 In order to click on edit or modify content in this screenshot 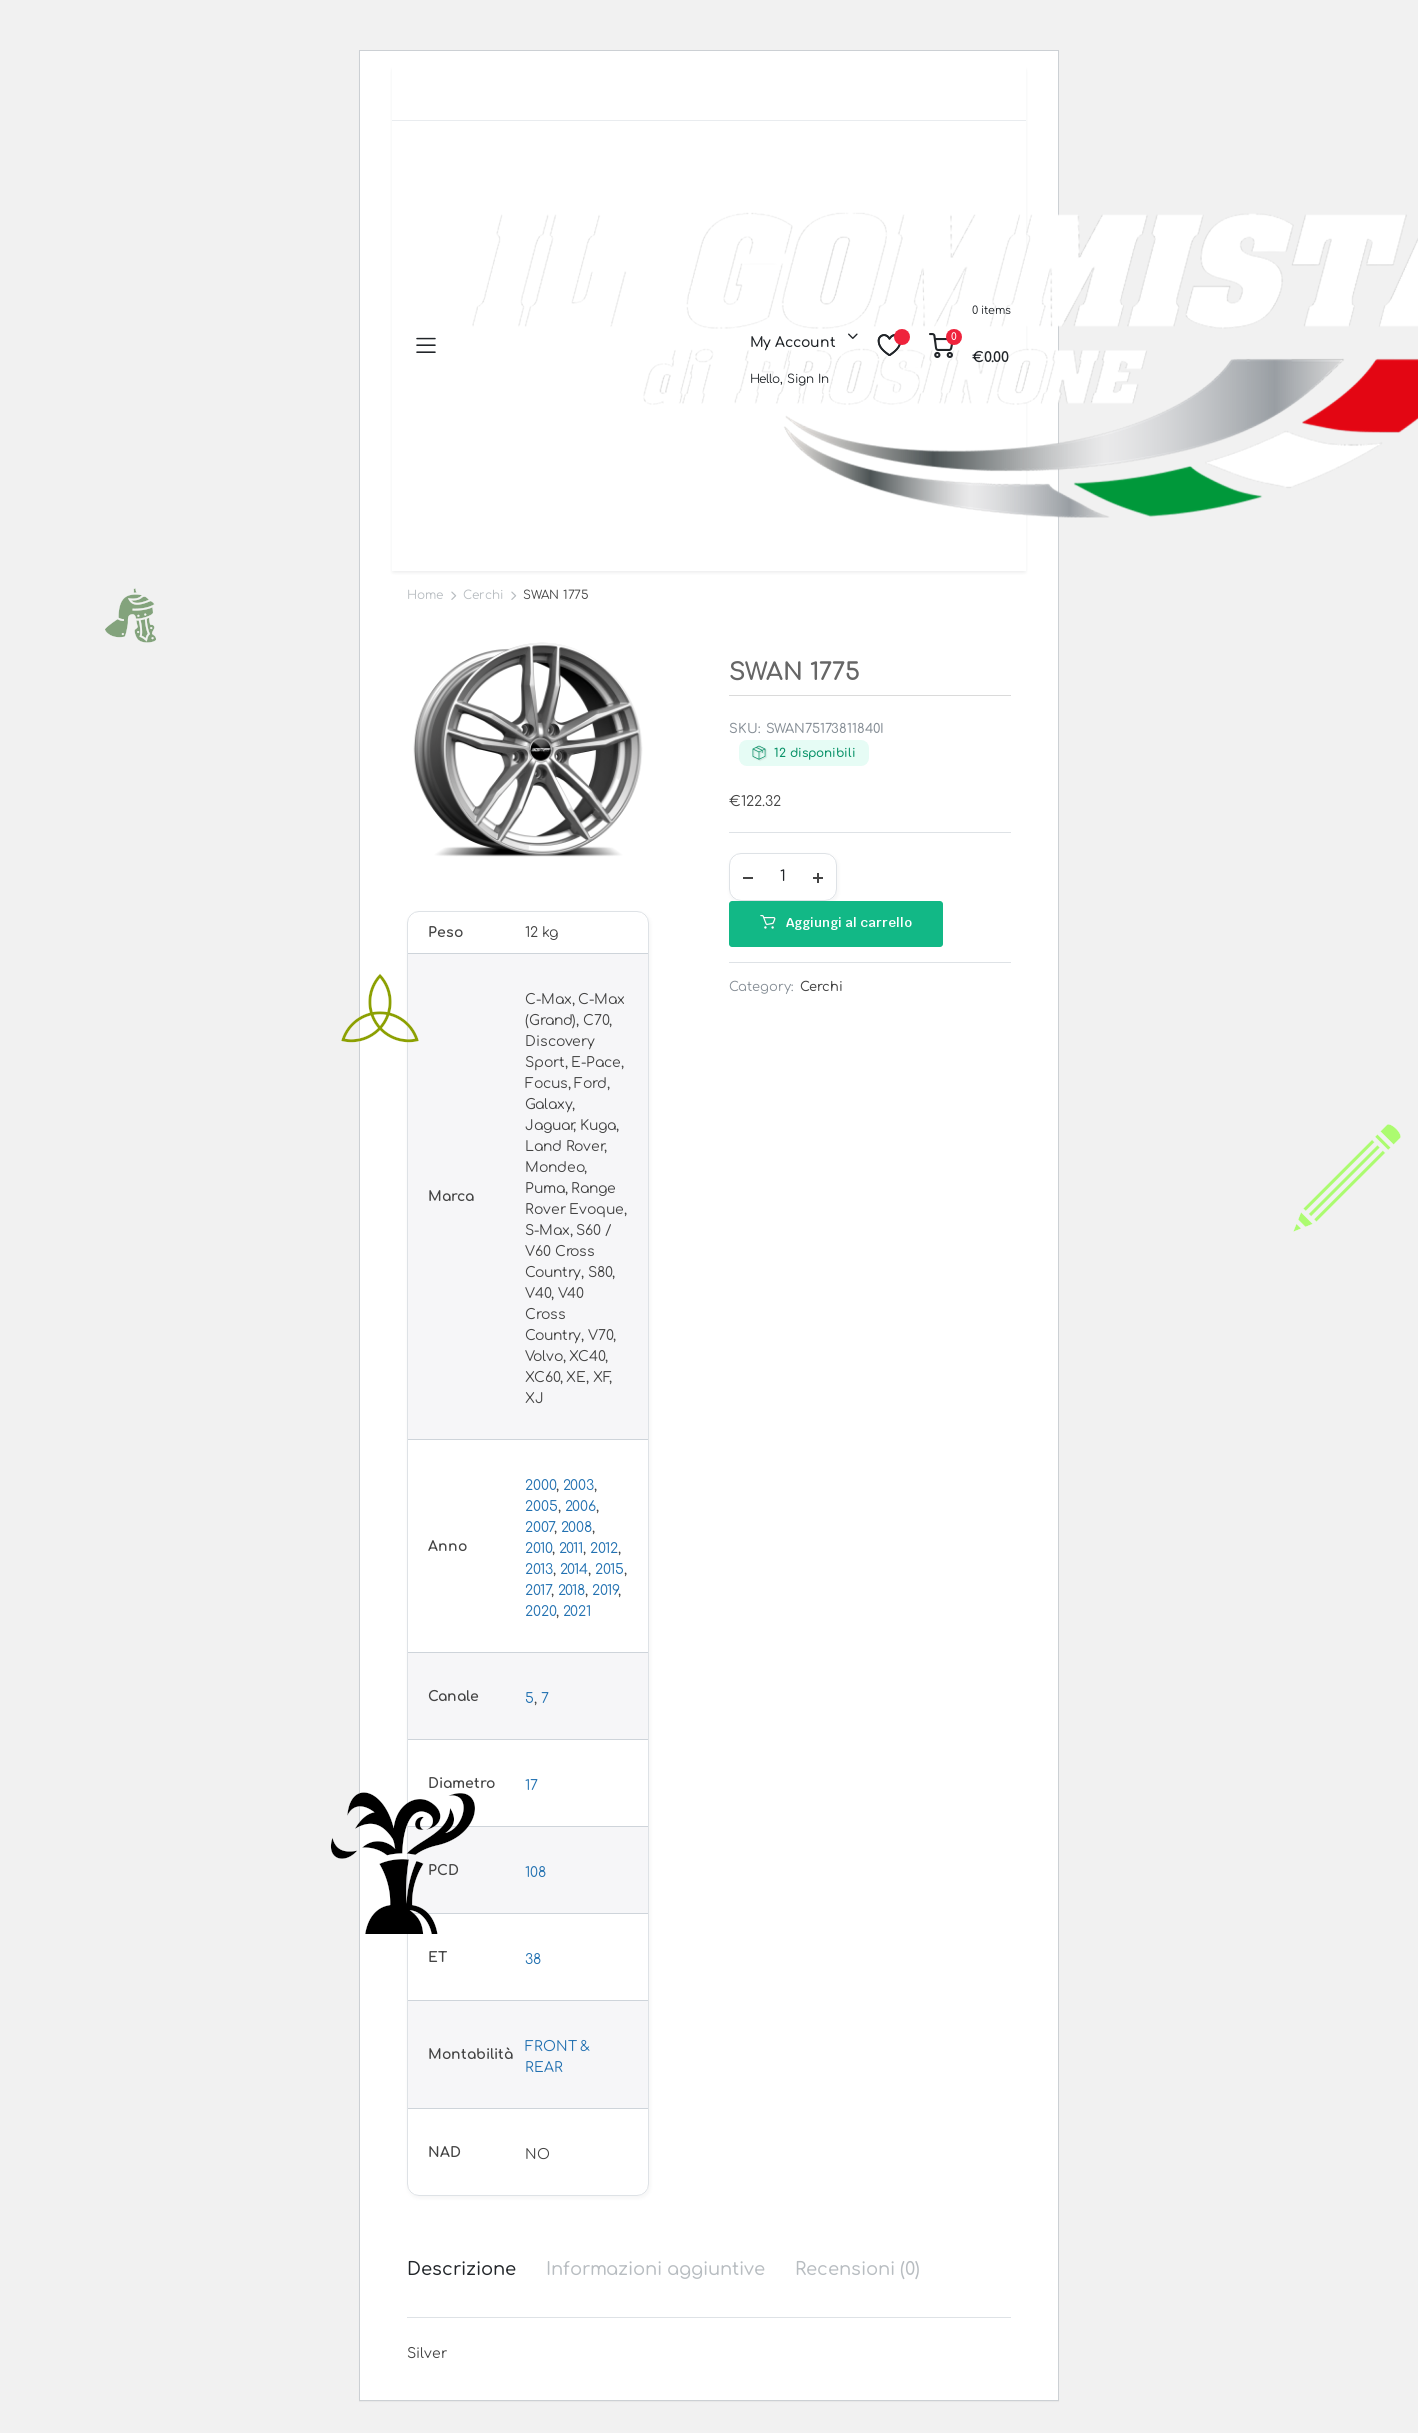, I will do `click(1347, 1178)`.